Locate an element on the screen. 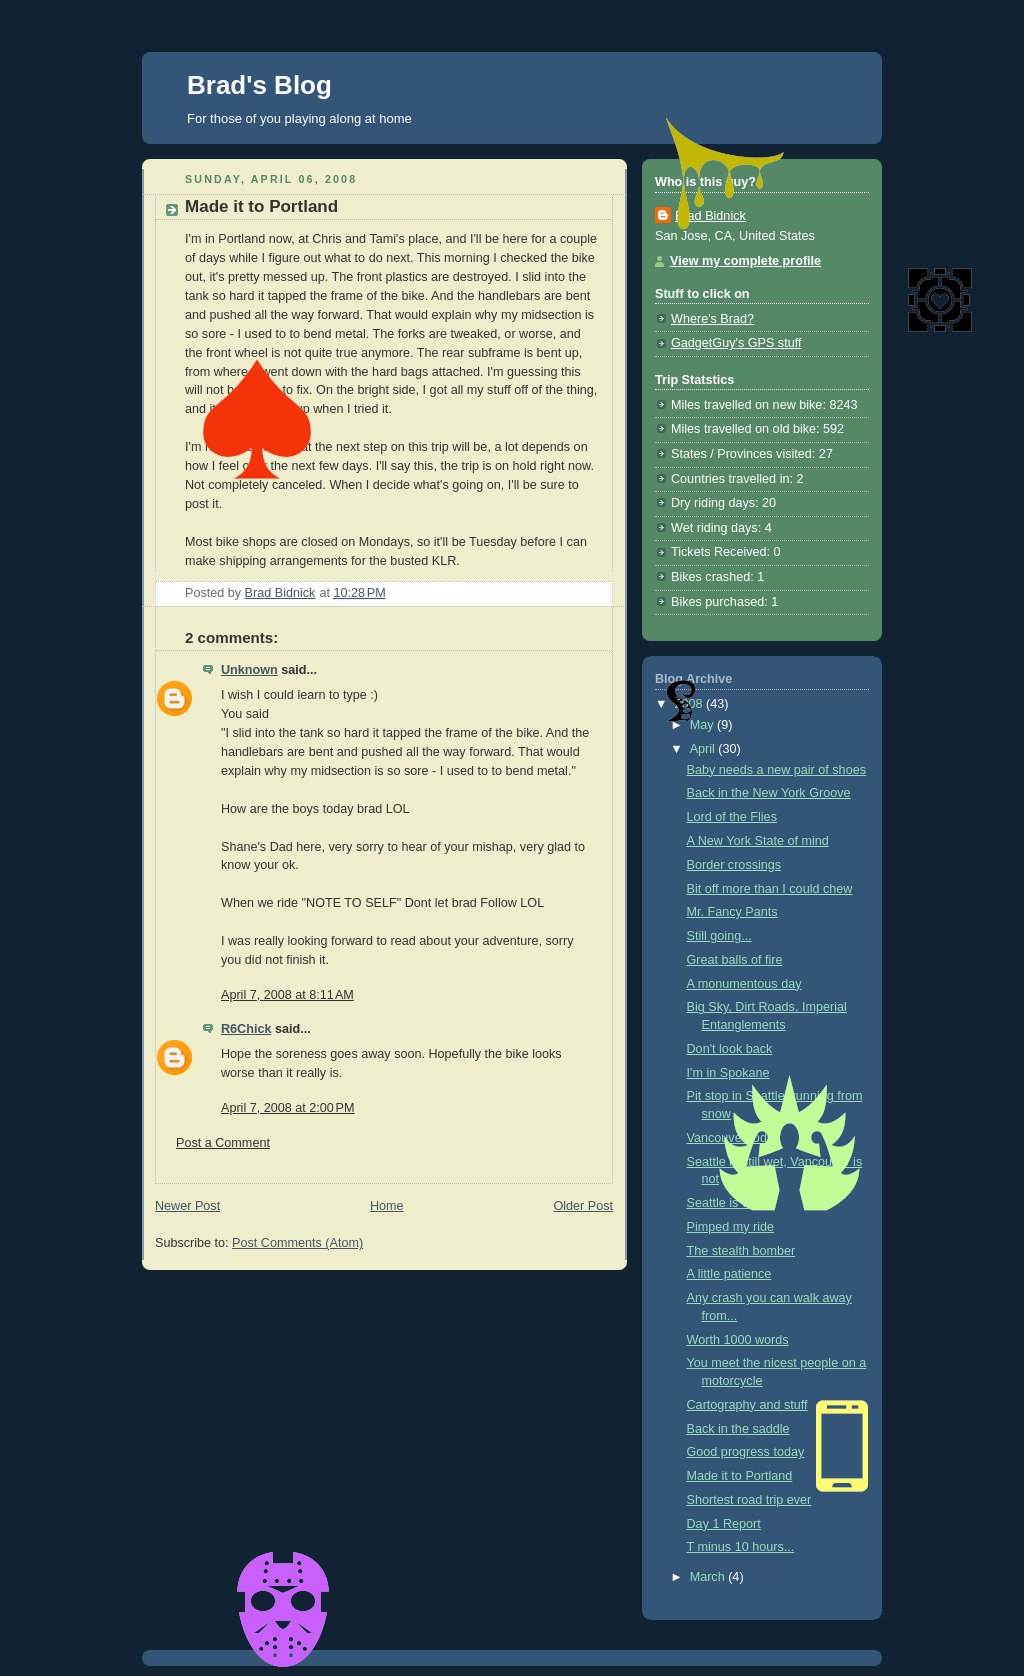 The image size is (1024, 1676). activate a power-up or special ability is located at coordinates (789, 1141).